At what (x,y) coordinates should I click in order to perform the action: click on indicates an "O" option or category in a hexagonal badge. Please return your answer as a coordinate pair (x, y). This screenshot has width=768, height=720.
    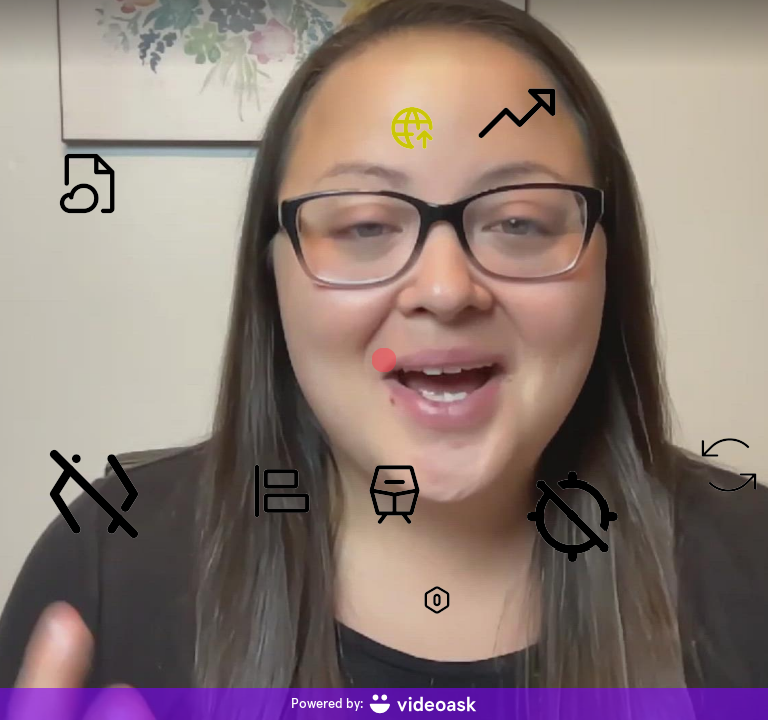
    Looking at the image, I should click on (437, 600).